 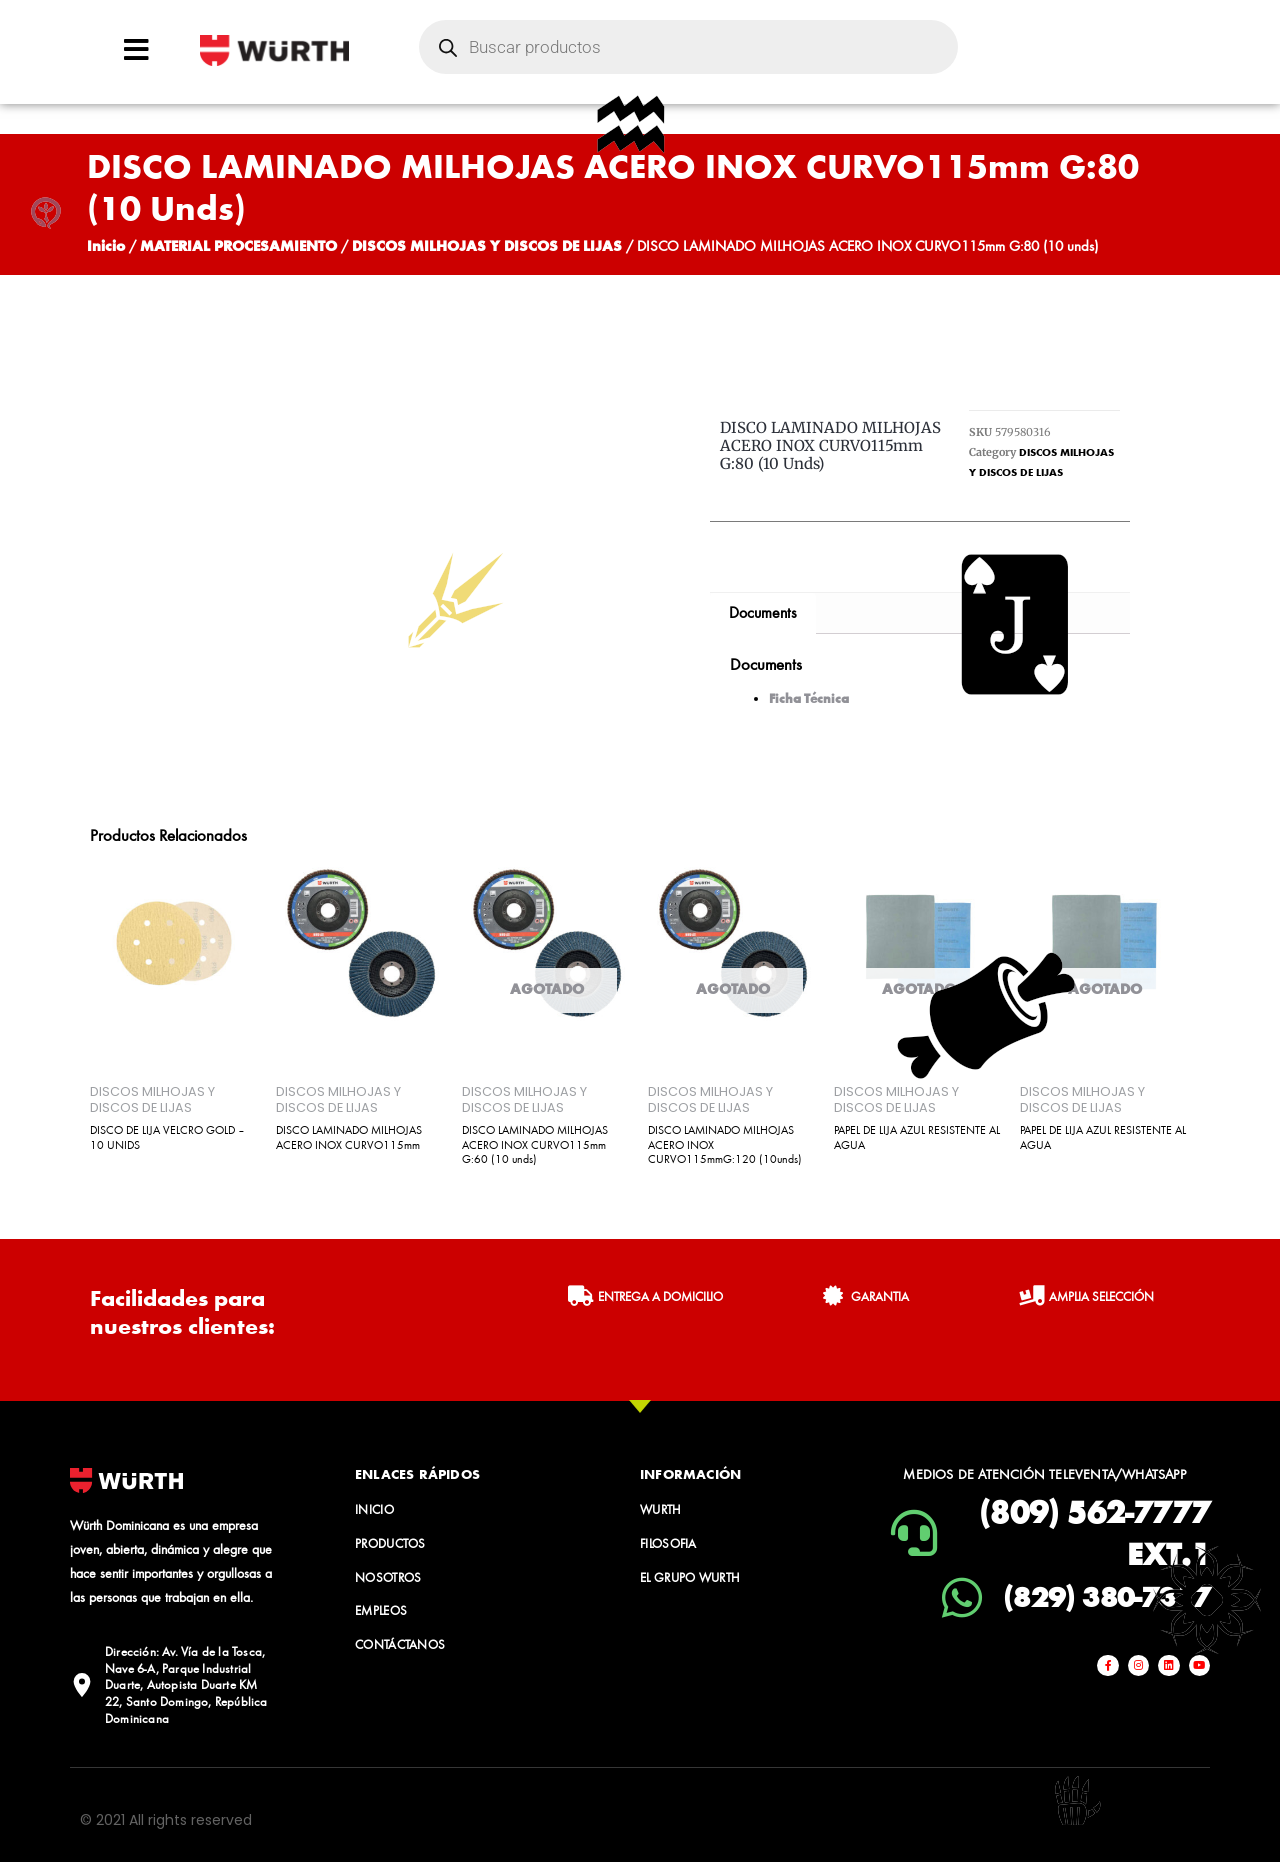 What do you see at coordinates (1014, 624) in the screenshot?
I see `jack of spades playing card` at bounding box center [1014, 624].